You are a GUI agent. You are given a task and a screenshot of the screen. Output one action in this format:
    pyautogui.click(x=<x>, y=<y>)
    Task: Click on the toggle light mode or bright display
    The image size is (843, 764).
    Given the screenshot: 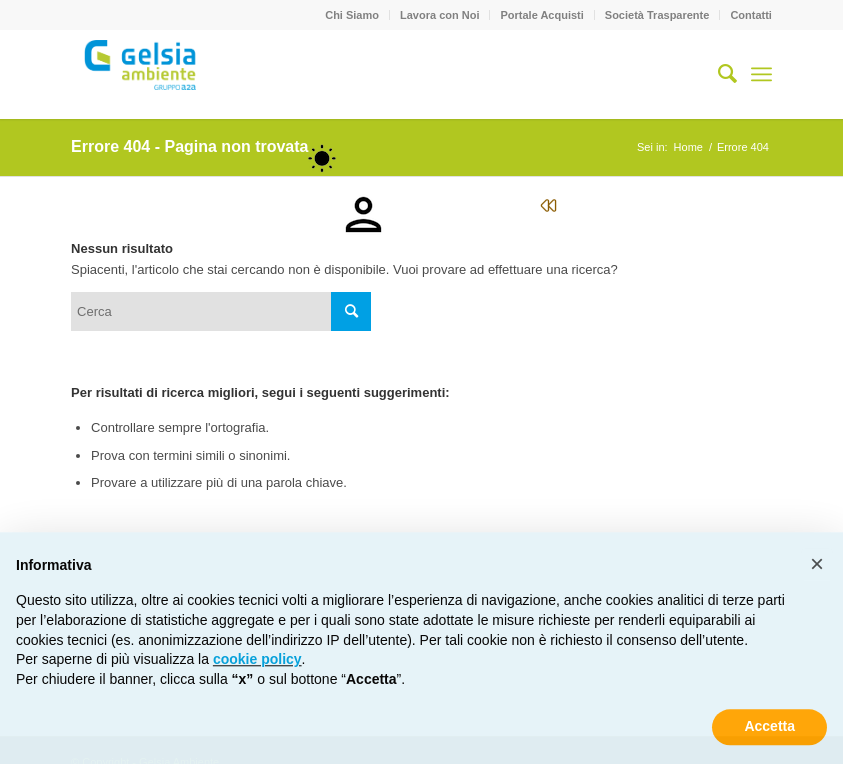 What is the action you would take?
    pyautogui.click(x=322, y=159)
    